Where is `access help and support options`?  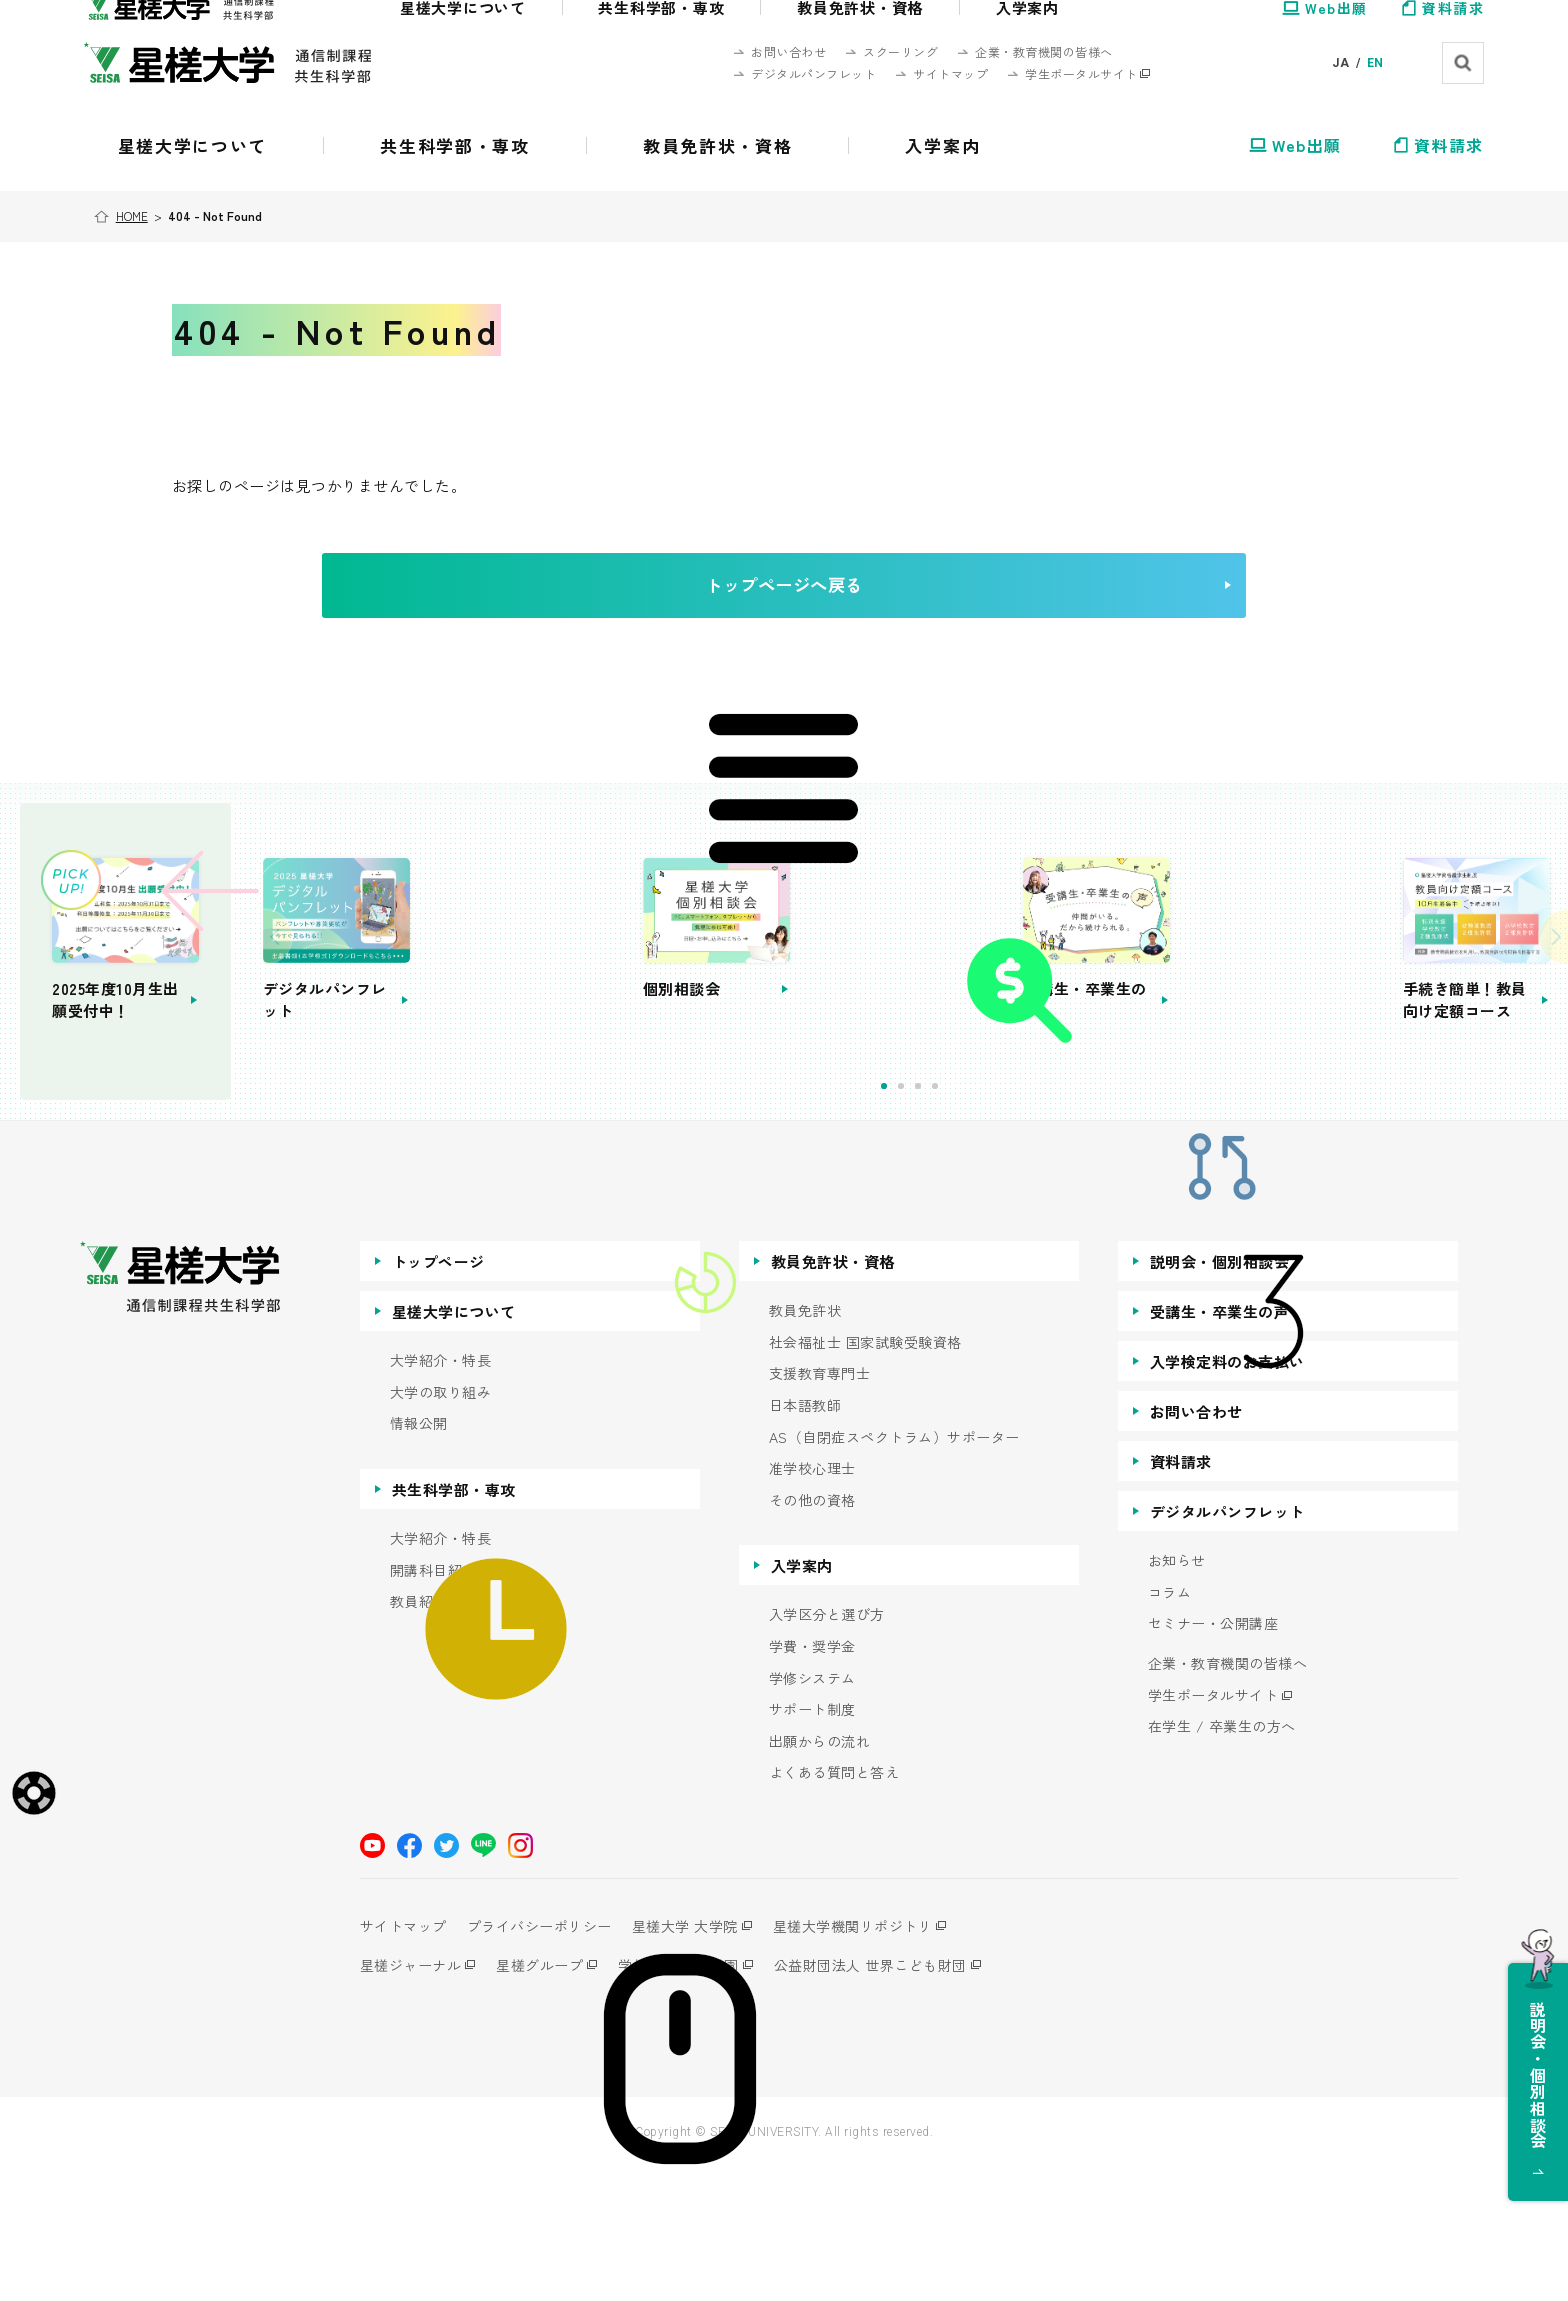 access help and support options is located at coordinates (34, 1793).